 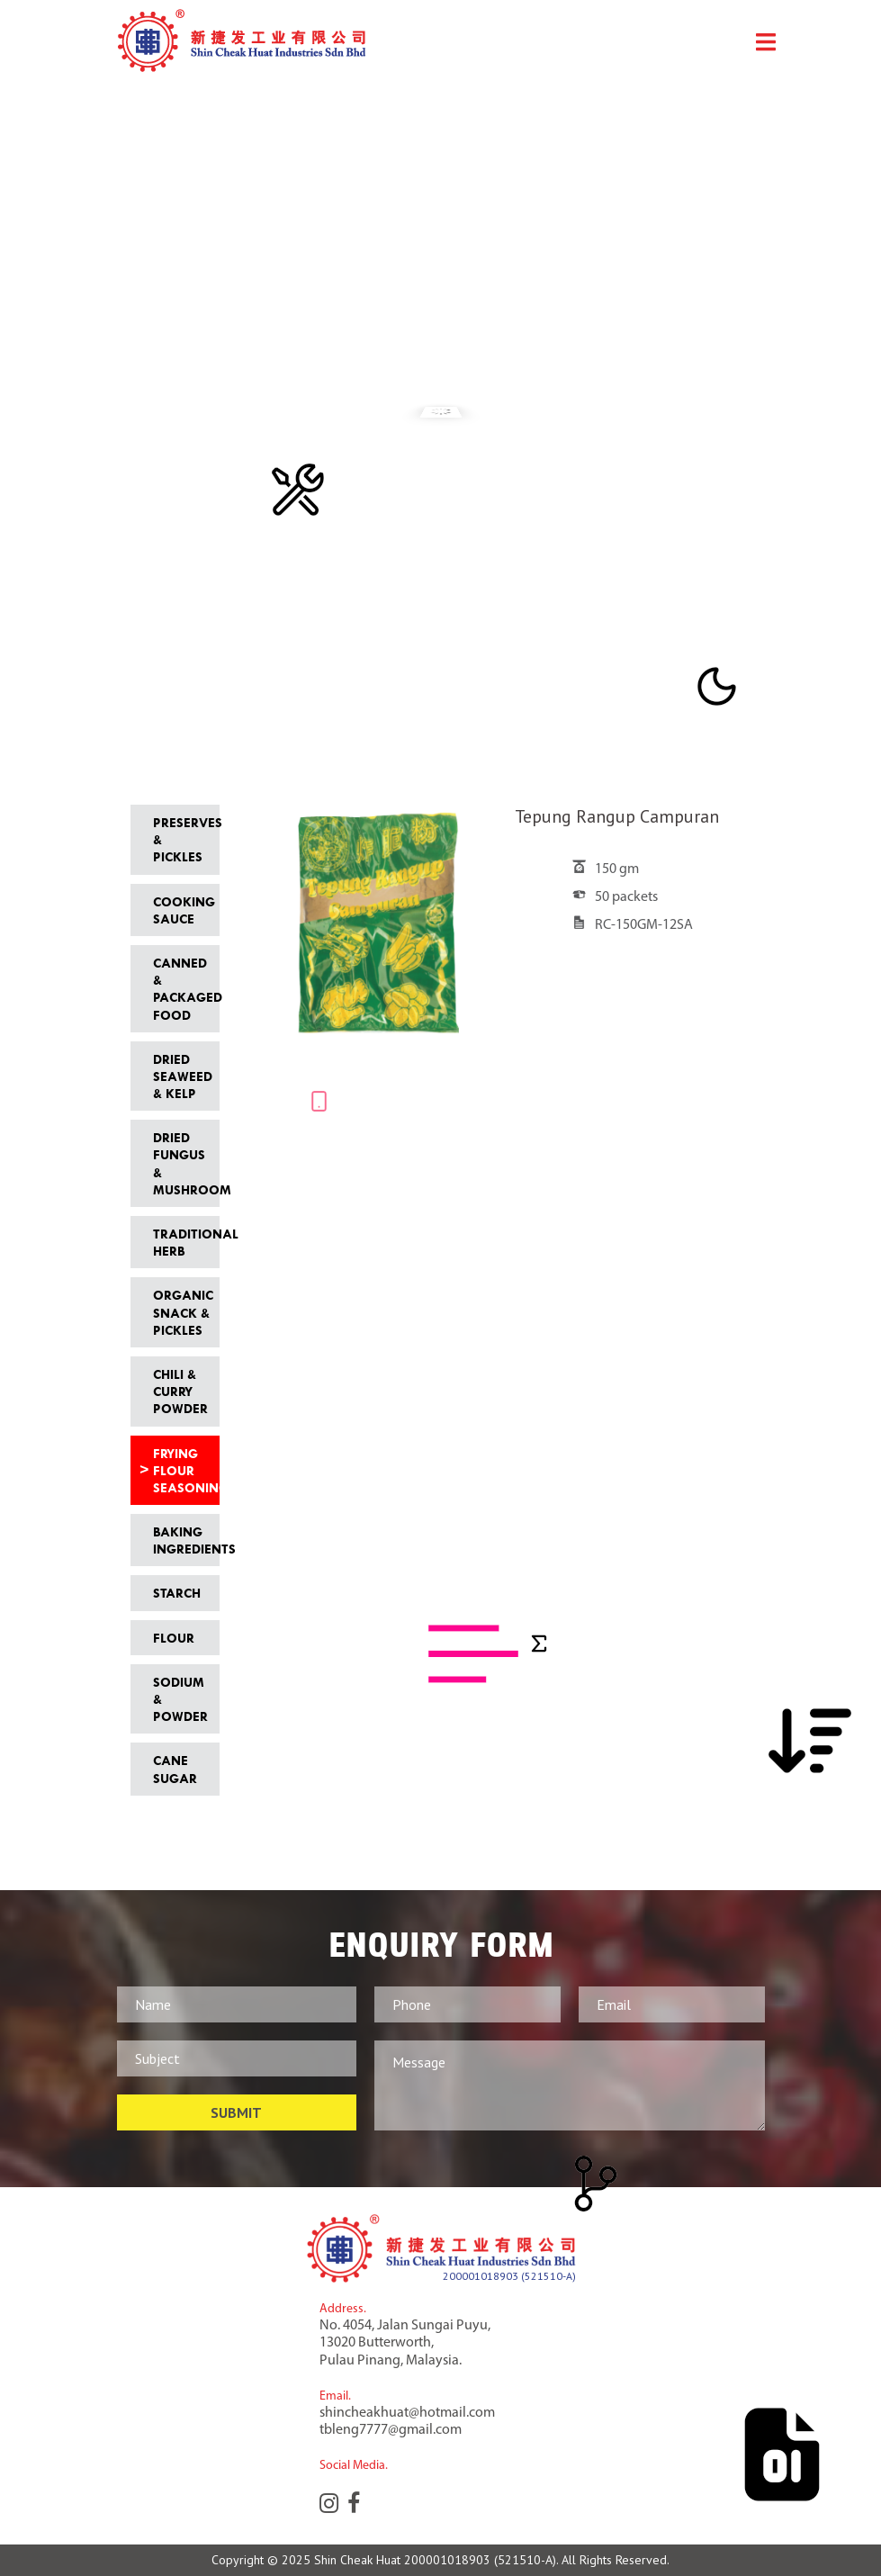 I want to click on access source control or version history, so click(x=596, y=2184).